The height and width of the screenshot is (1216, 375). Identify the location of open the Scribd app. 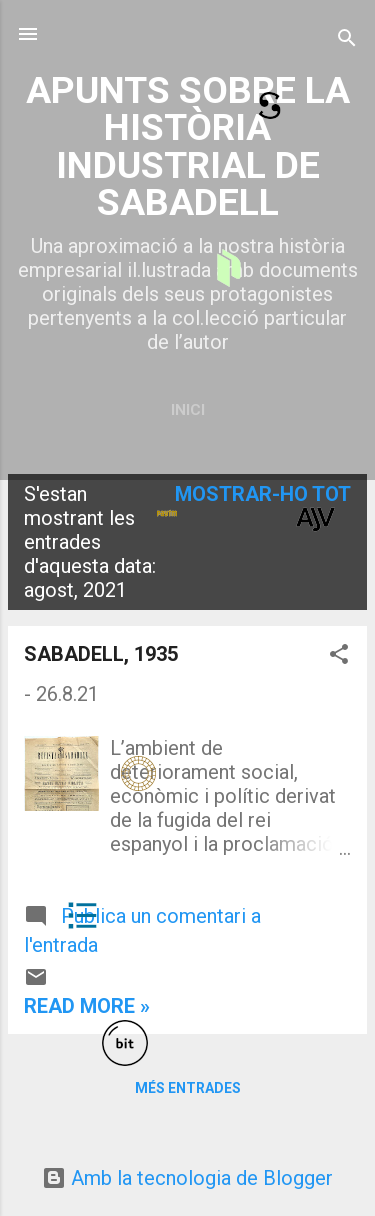
(269, 105).